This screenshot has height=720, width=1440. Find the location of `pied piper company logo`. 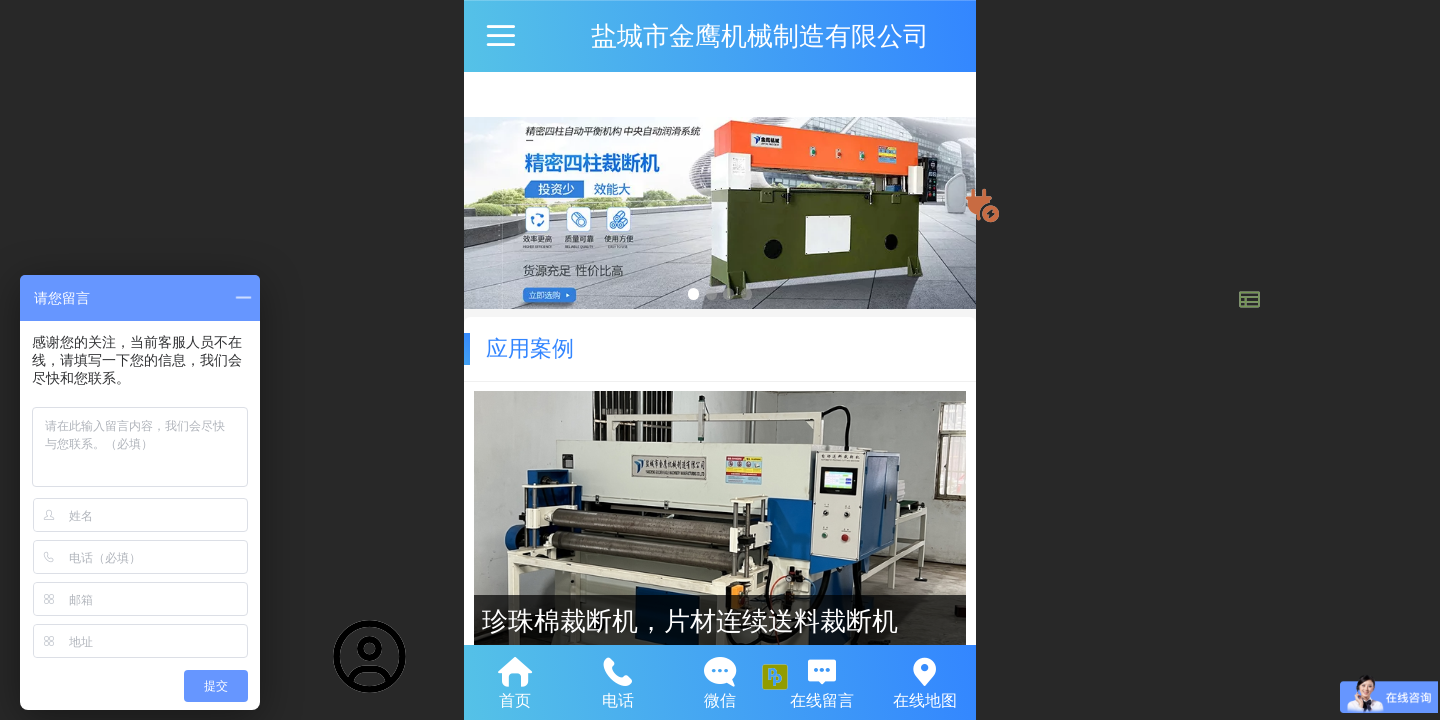

pied piper company logo is located at coordinates (775, 677).